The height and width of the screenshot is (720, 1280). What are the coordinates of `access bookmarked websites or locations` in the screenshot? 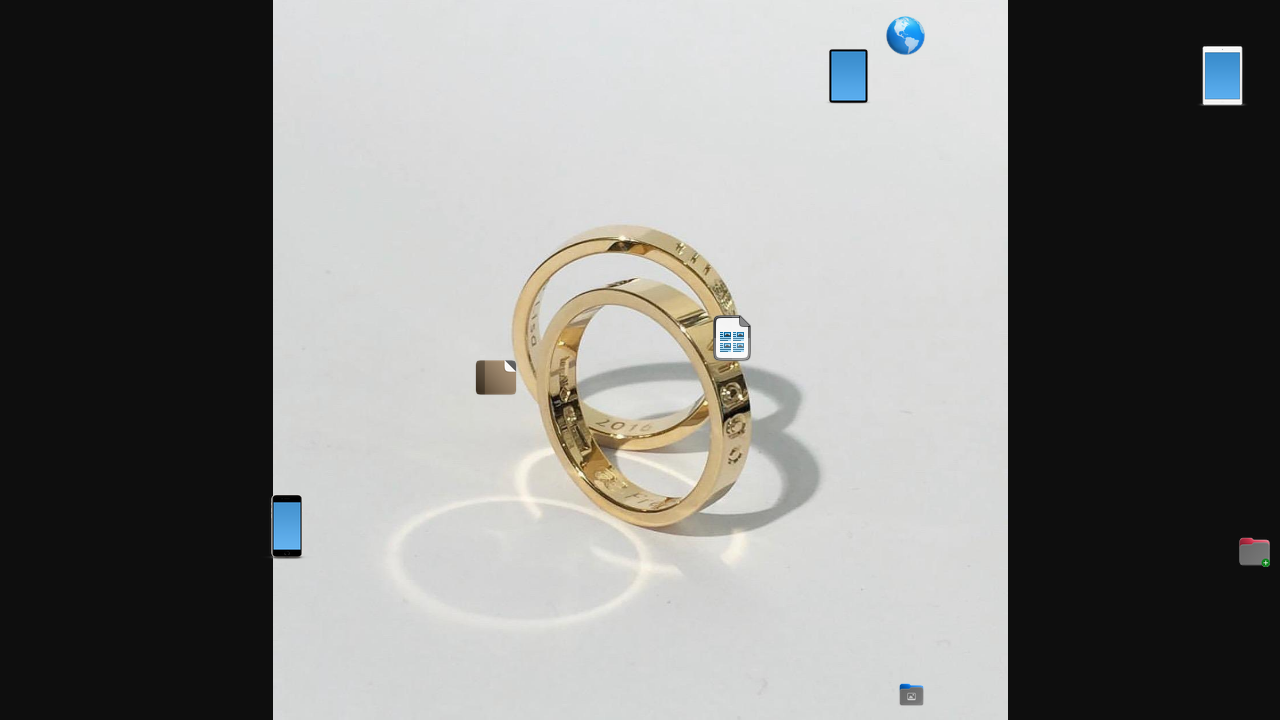 It's located at (905, 35).